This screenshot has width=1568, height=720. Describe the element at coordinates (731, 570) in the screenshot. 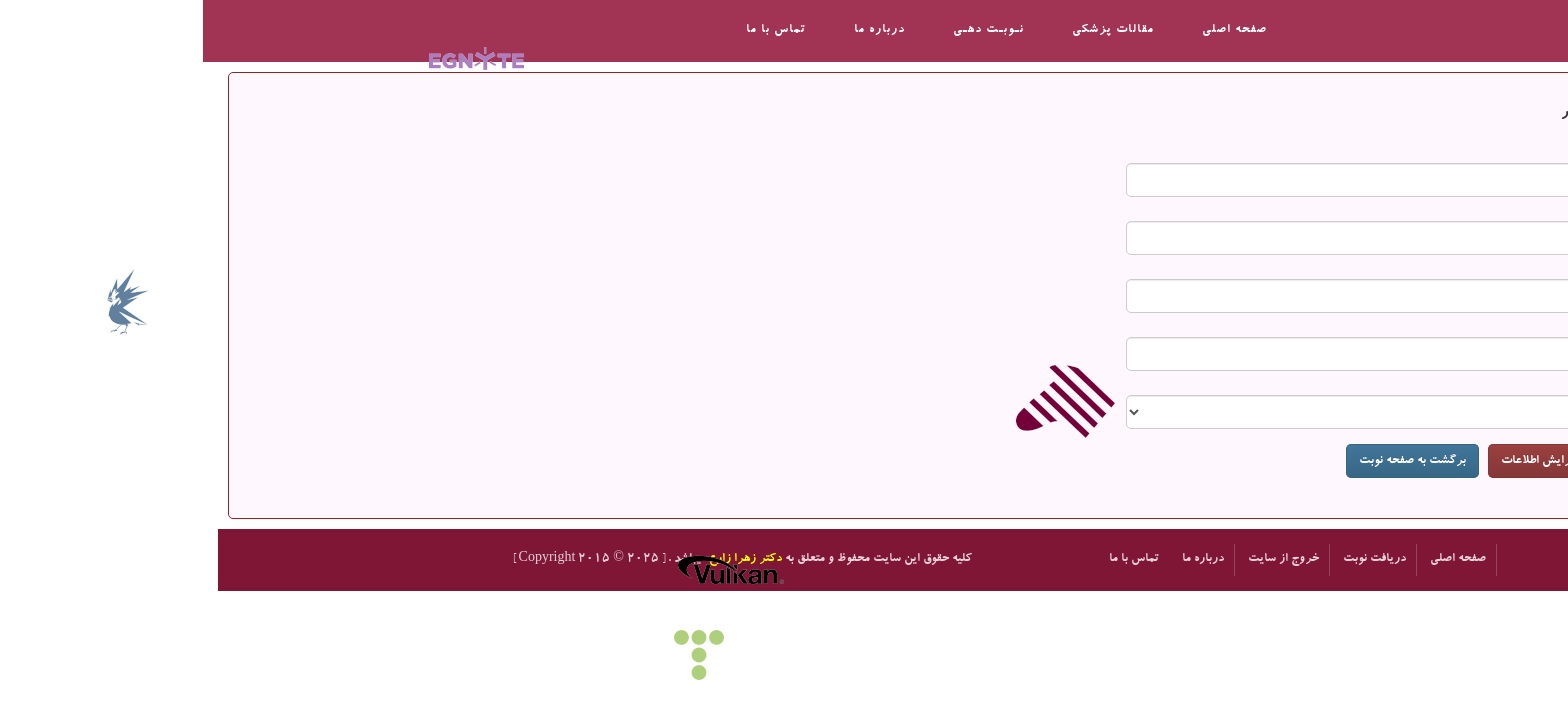

I see `vulkan graphics API logo` at that location.